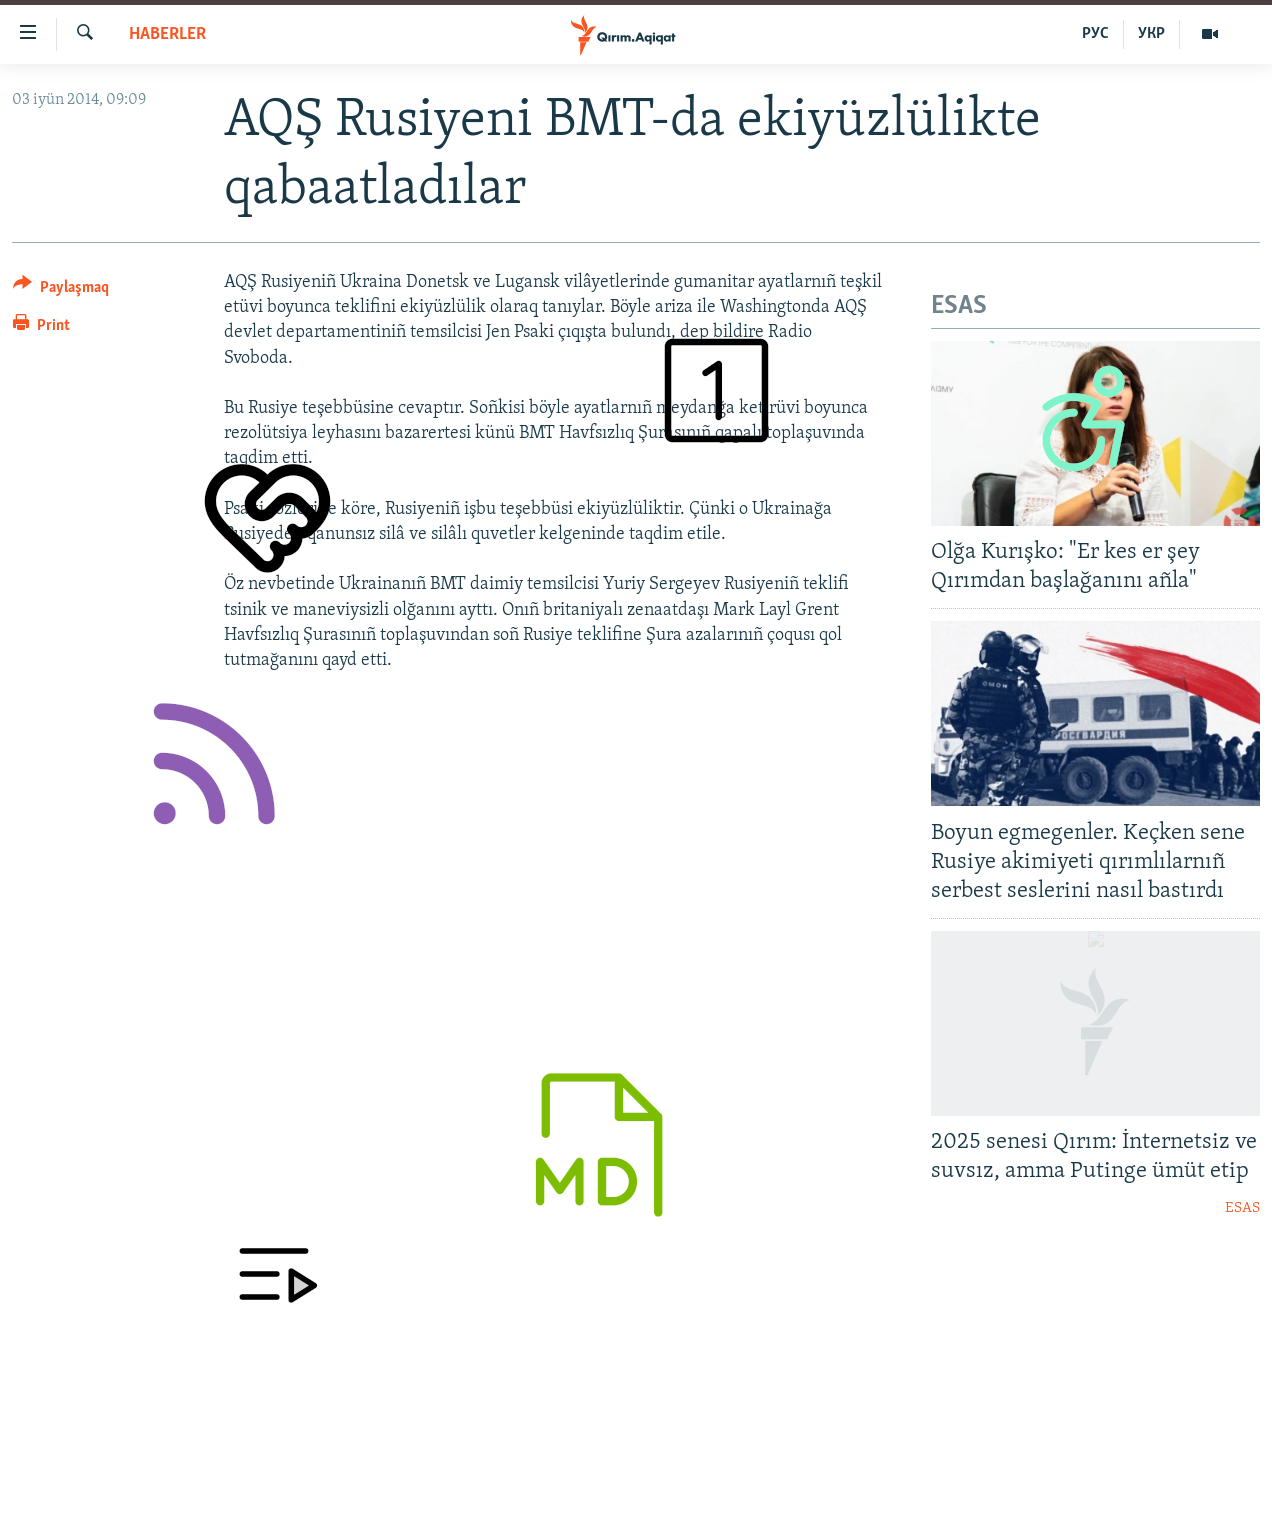  Describe the element at coordinates (1085, 420) in the screenshot. I see `indicates wheelchair accessible facility` at that location.